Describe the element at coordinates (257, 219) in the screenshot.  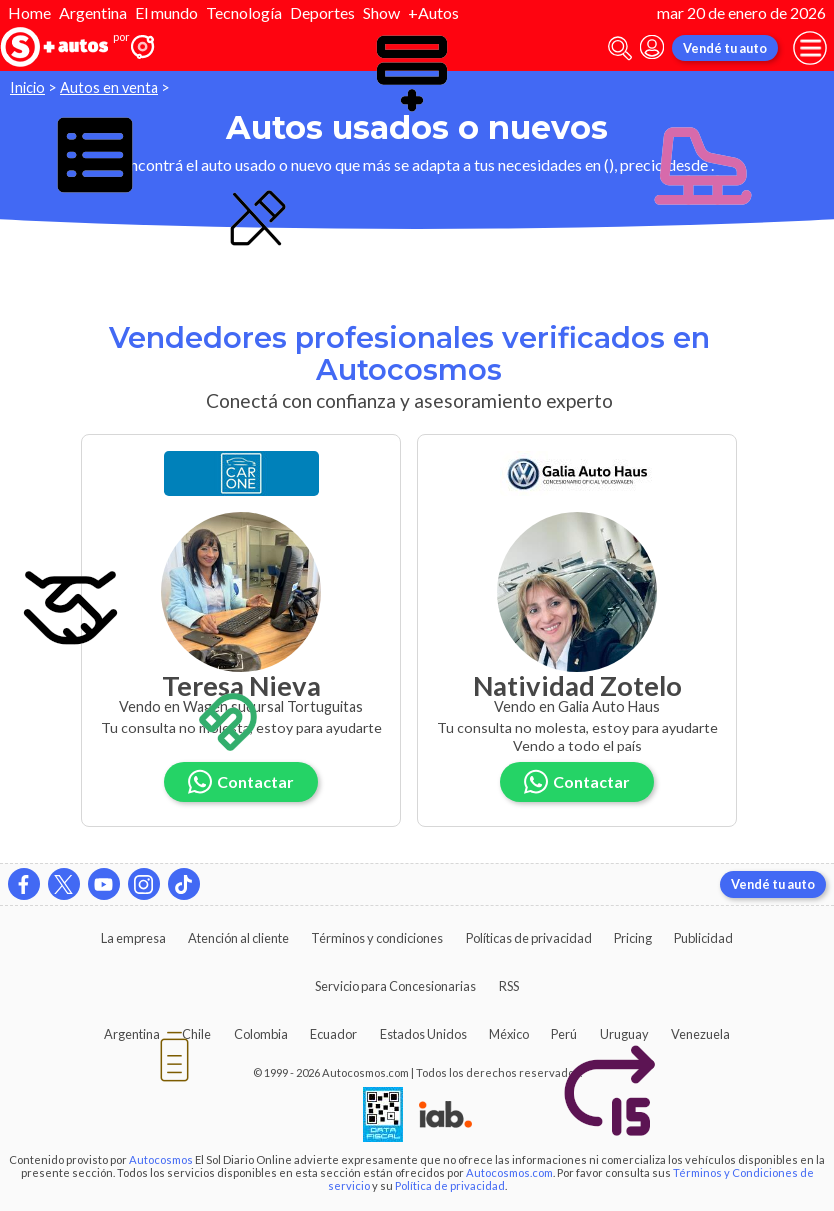
I see `editing is disabled` at that location.